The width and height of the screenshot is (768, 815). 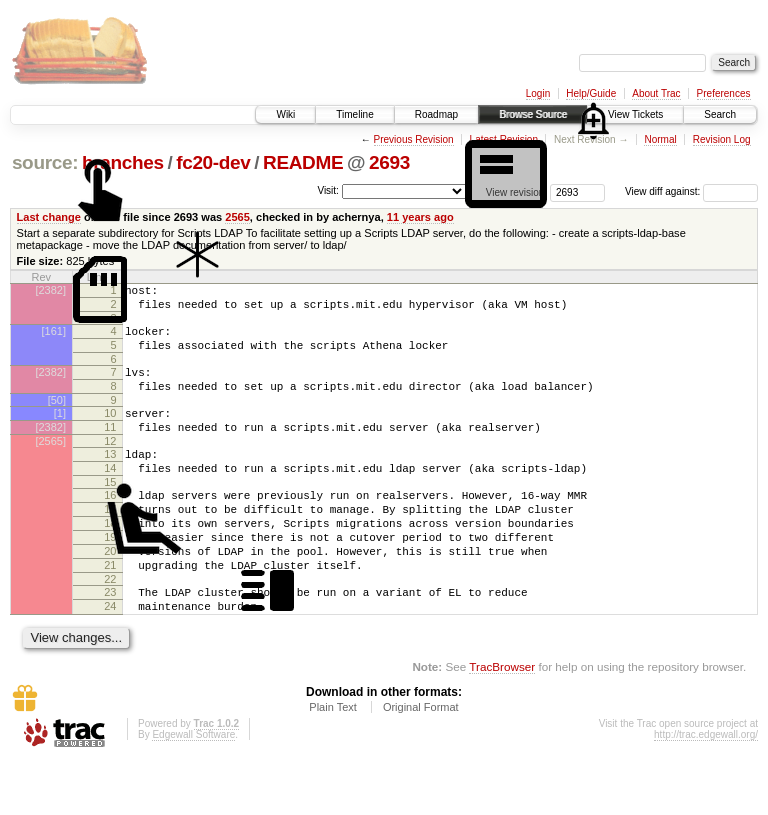 What do you see at coordinates (100, 289) in the screenshot?
I see `access sd card storage settings` at bounding box center [100, 289].